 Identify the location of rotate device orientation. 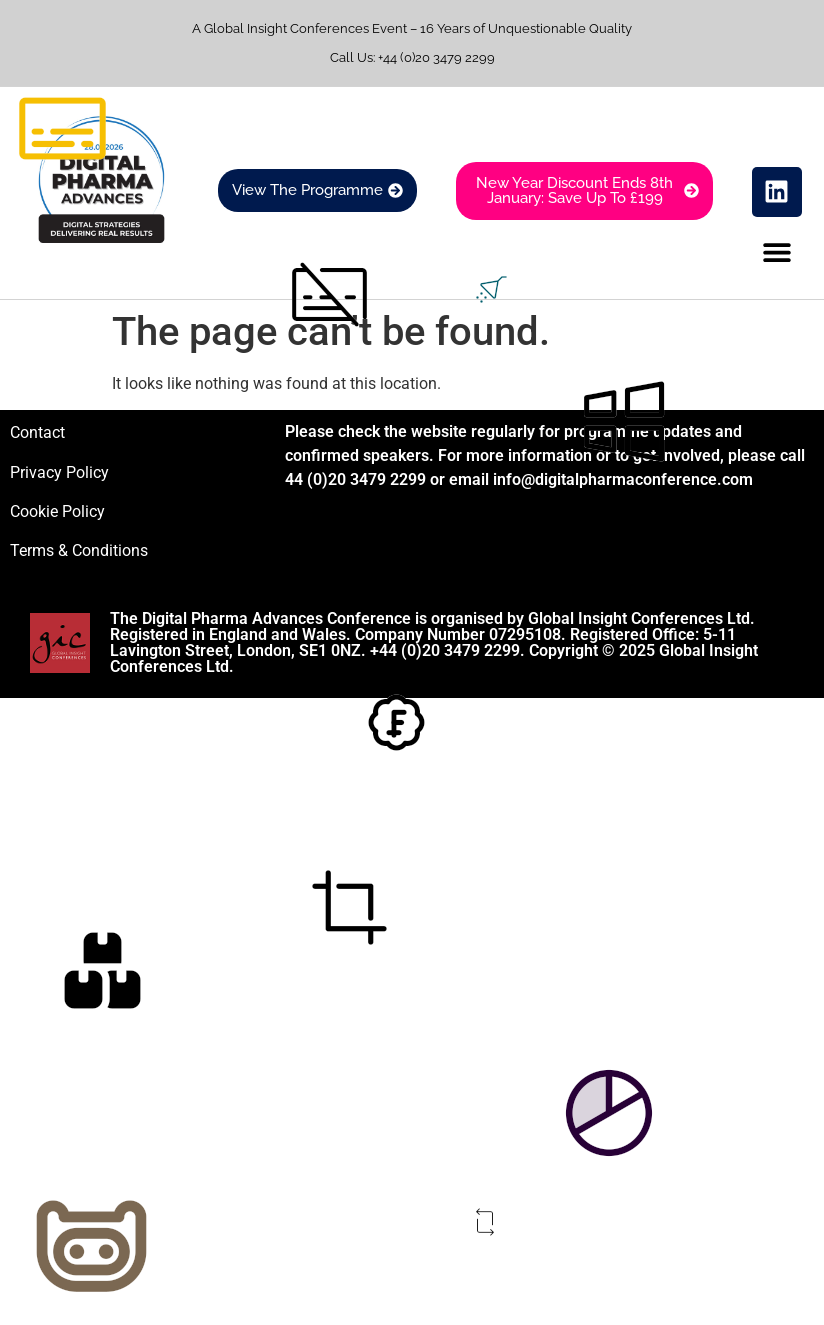
(485, 1222).